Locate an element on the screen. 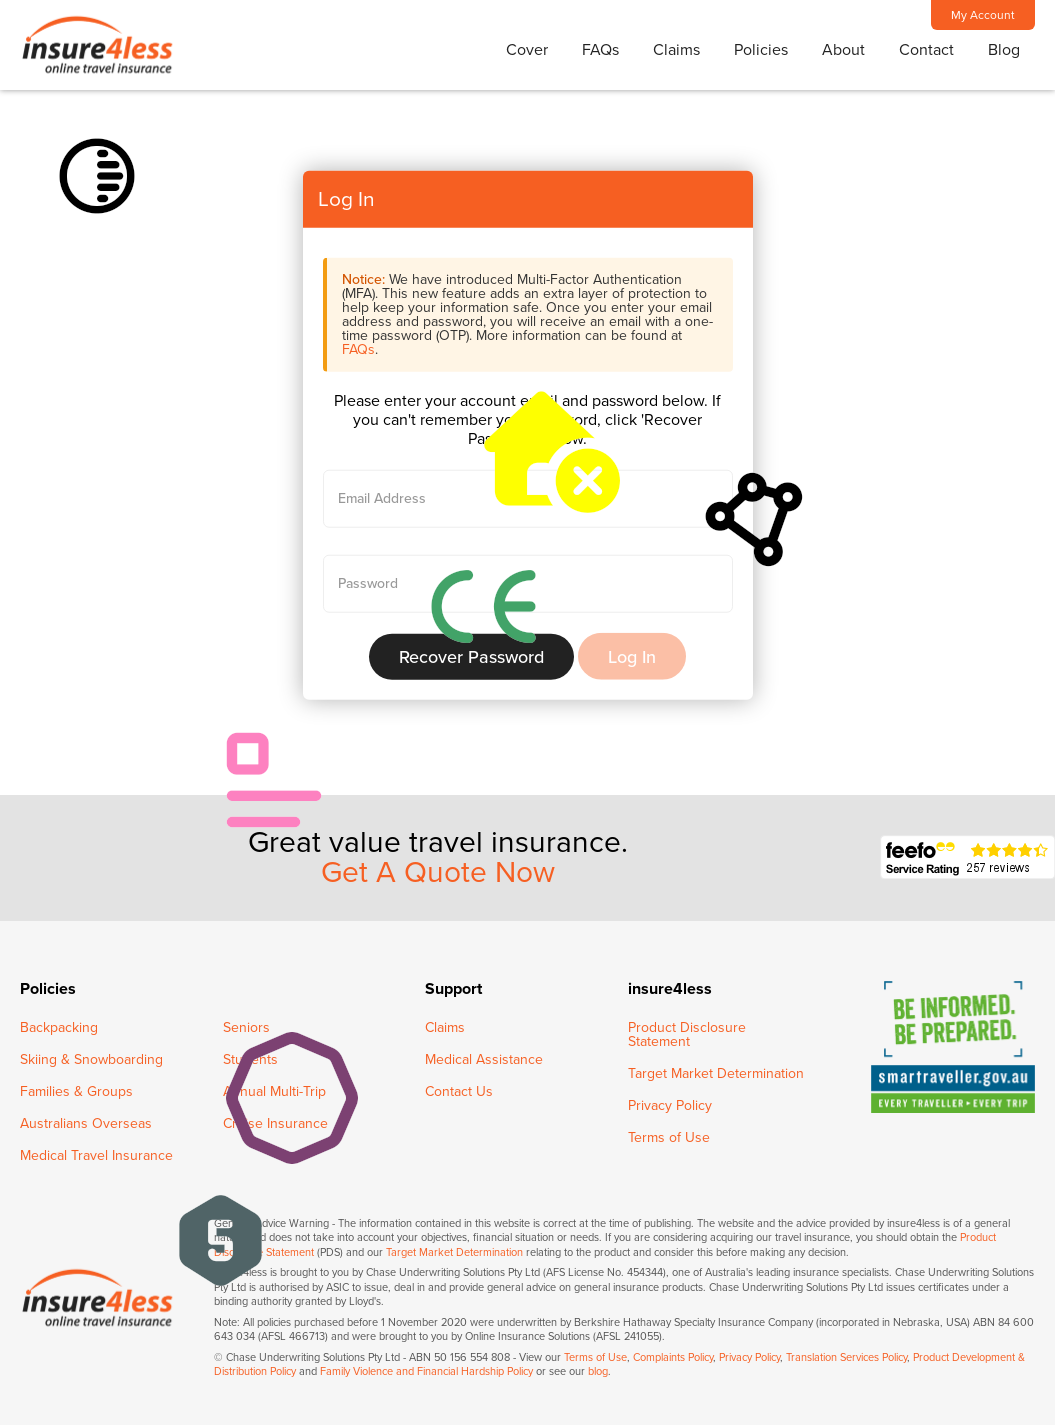 Image resolution: width=1055 pixels, height=1425 pixels. step 5 in a multi-step process is located at coordinates (220, 1240).